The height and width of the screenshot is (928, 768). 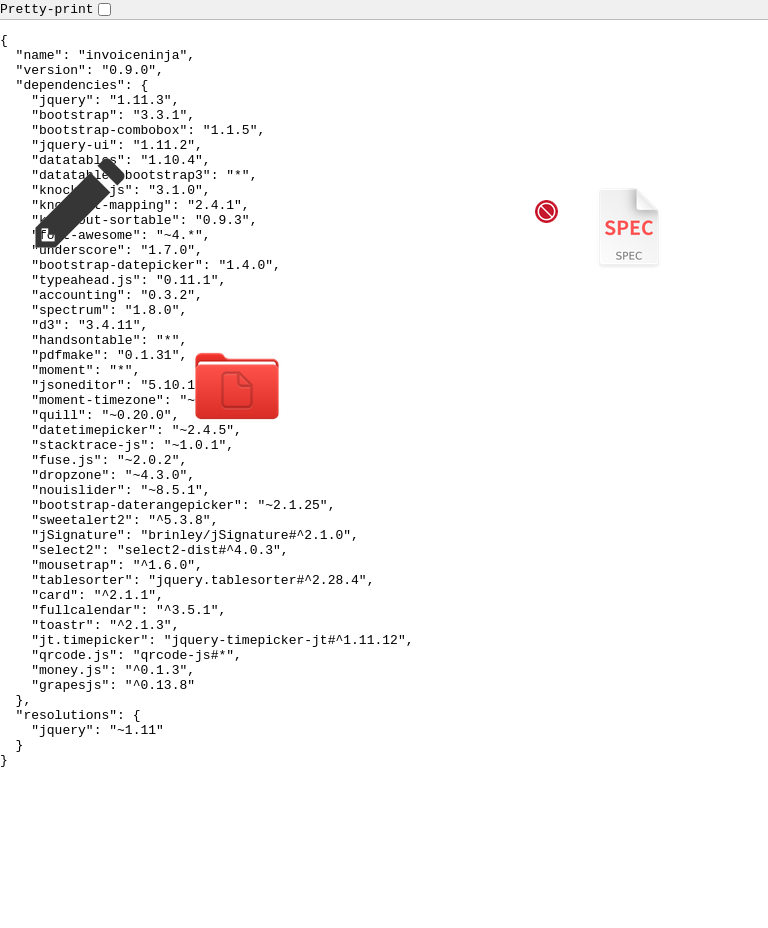 What do you see at coordinates (80, 203) in the screenshot?
I see `access office or productivity applications` at bounding box center [80, 203].